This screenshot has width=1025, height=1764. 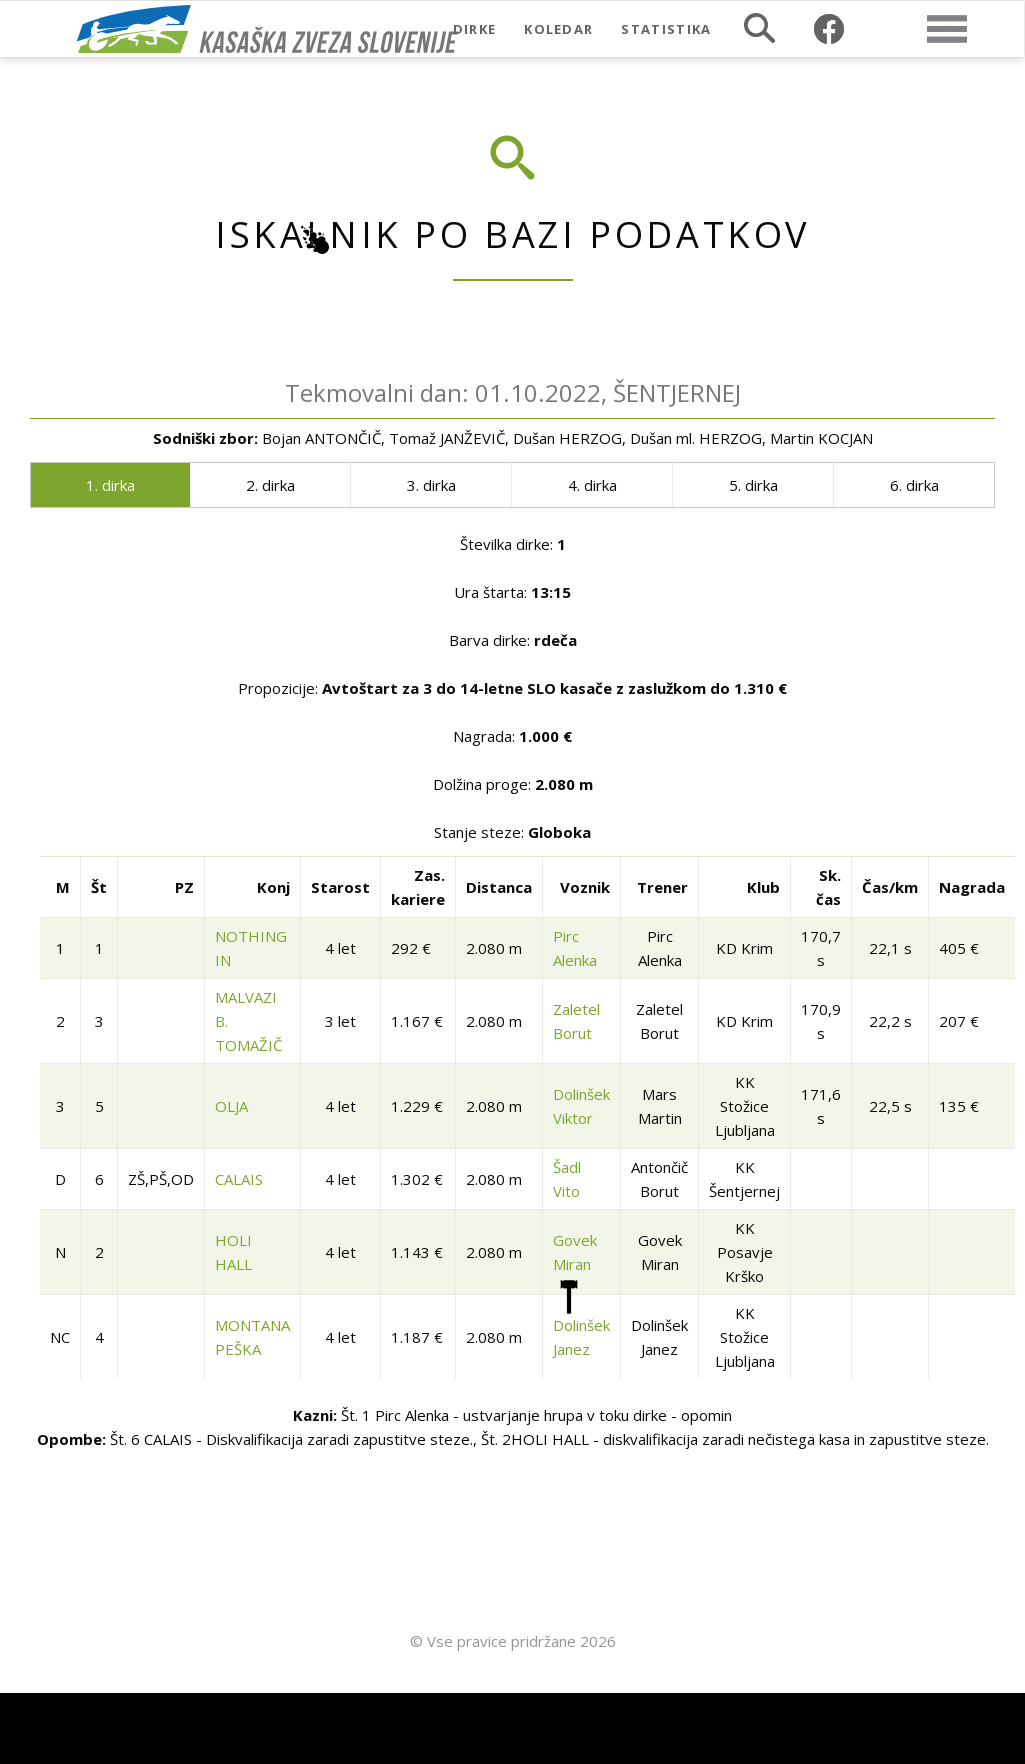 What do you see at coordinates (315, 240) in the screenshot?
I see `indicates a chemical reaction or potion effect` at bounding box center [315, 240].